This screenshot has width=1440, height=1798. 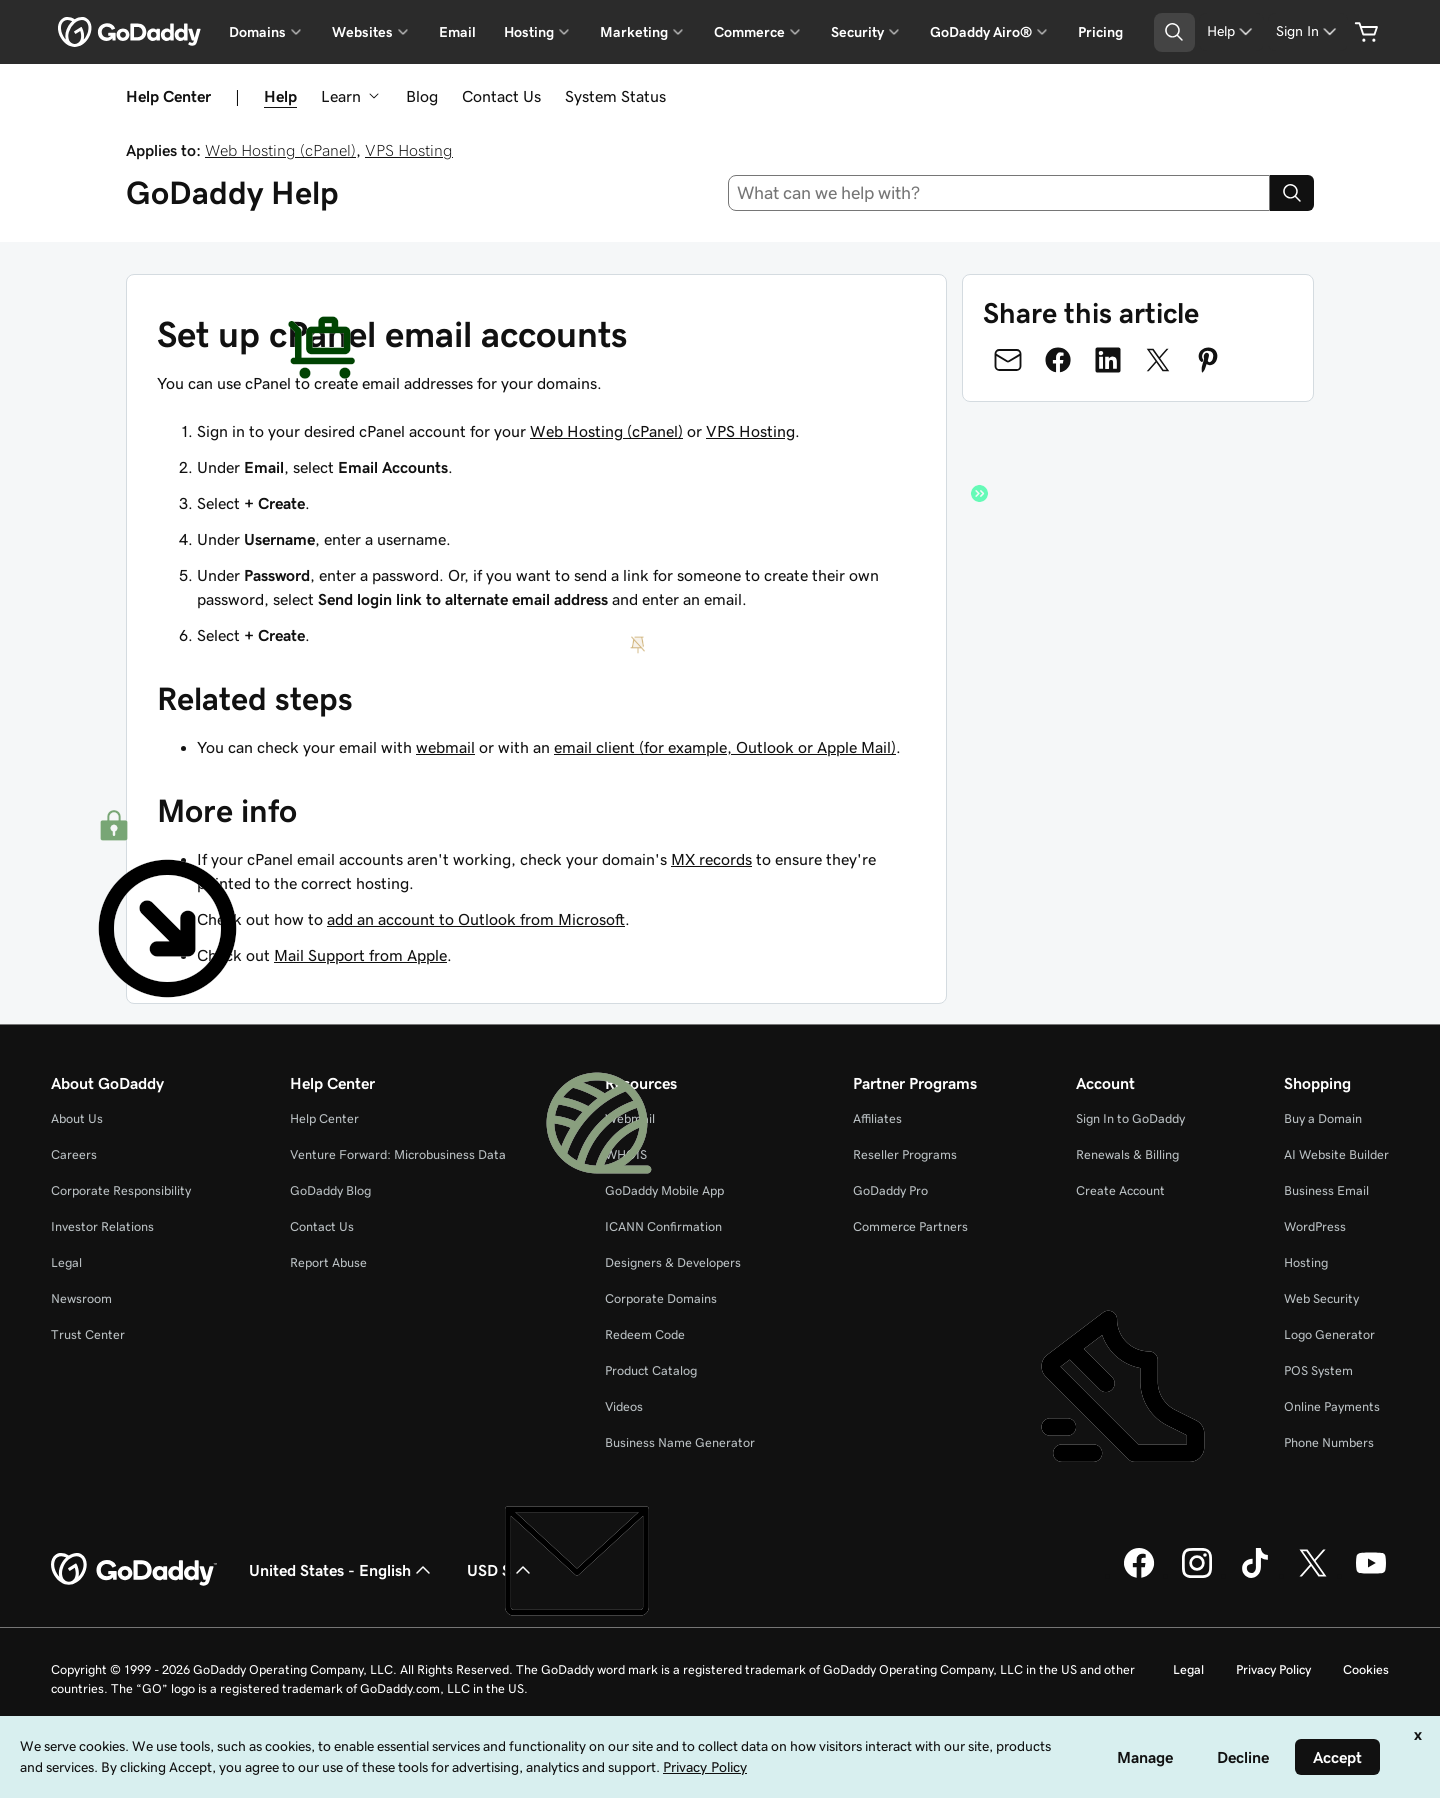 What do you see at coordinates (597, 1123) in the screenshot?
I see `access knitting or crafting projects` at bounding box center [597, 1123].